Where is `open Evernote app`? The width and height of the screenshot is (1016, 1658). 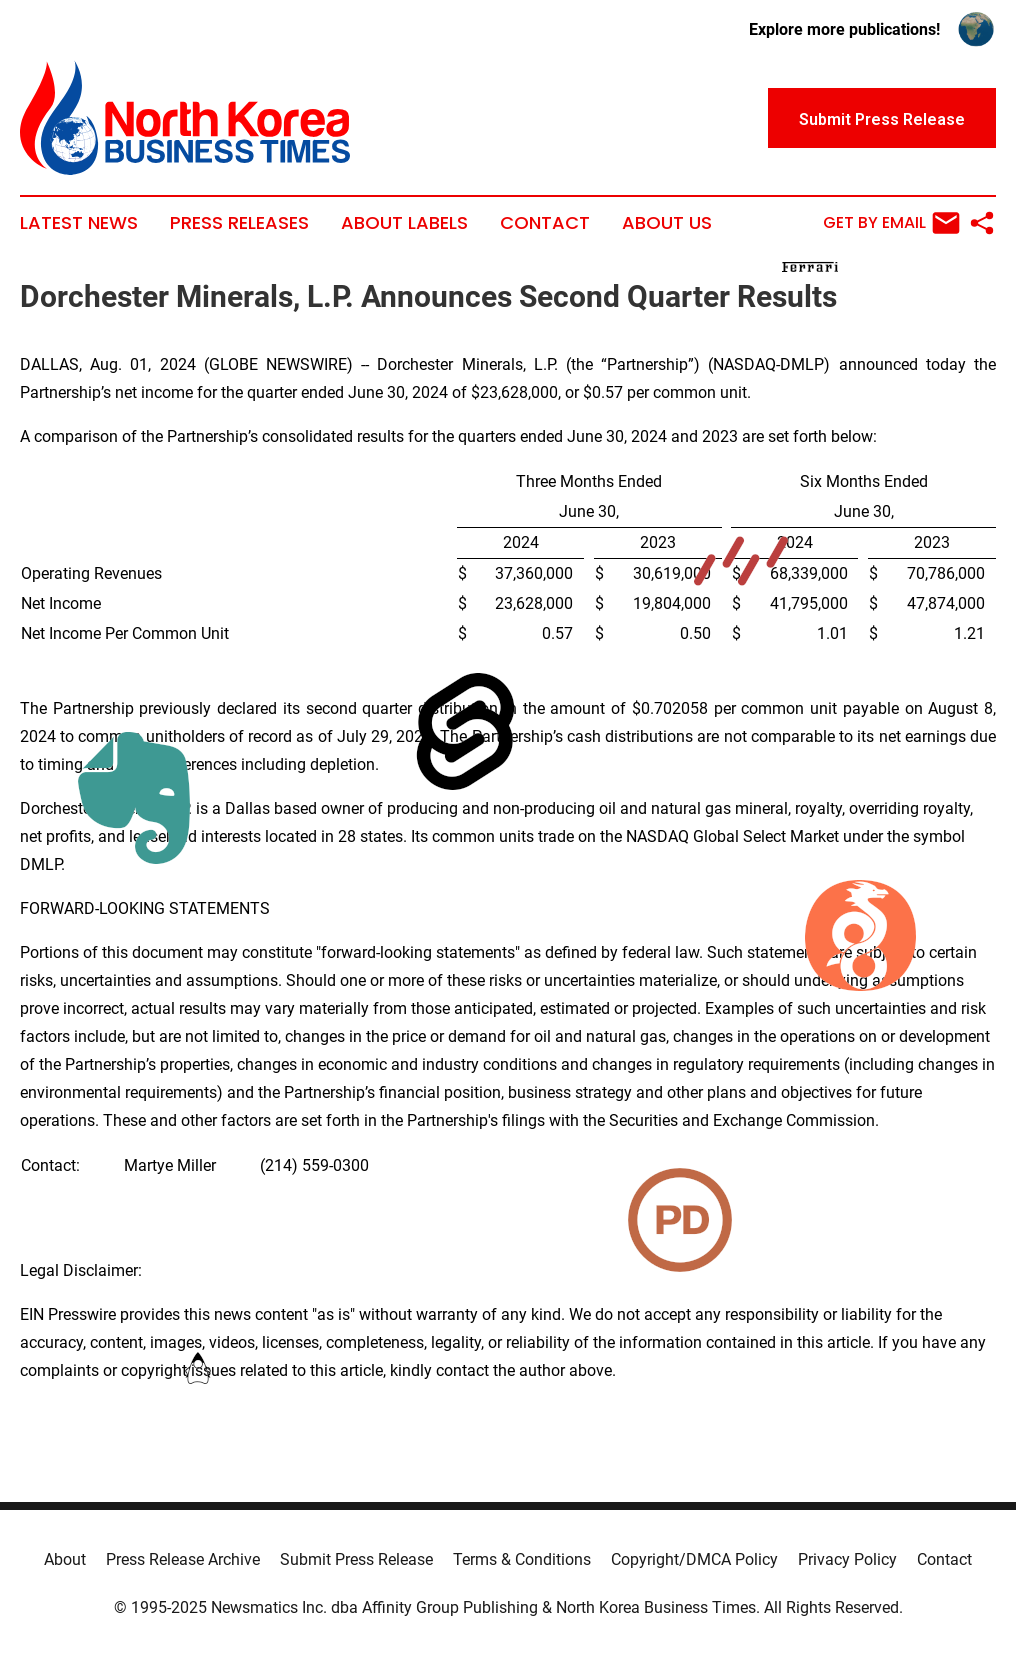 open Evernote app is located at coordinates (134, 798).